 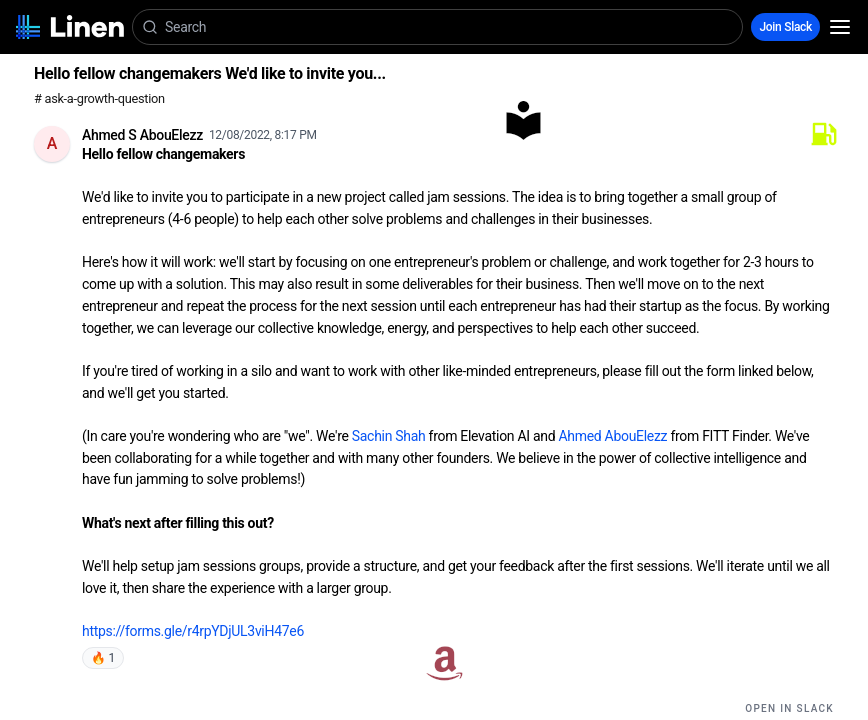 I want to click on open the Amazon app, so click(x=444, y=662).